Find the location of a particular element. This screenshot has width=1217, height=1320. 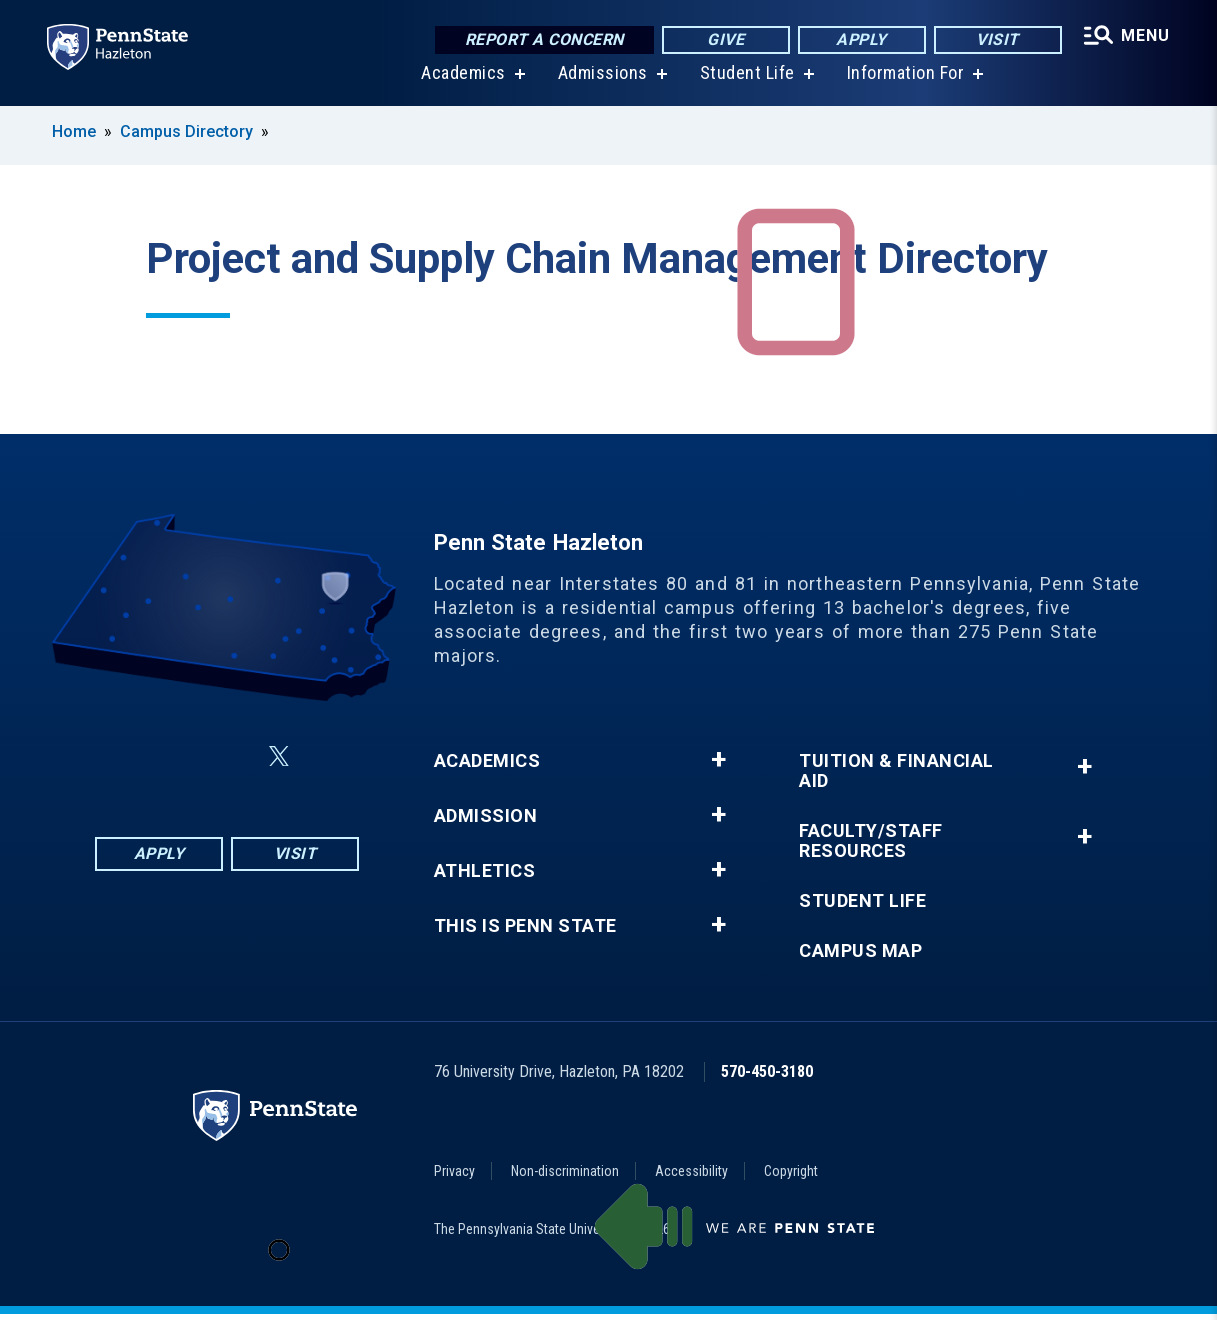

go back to previous section is located at coordinates (642, 1226).